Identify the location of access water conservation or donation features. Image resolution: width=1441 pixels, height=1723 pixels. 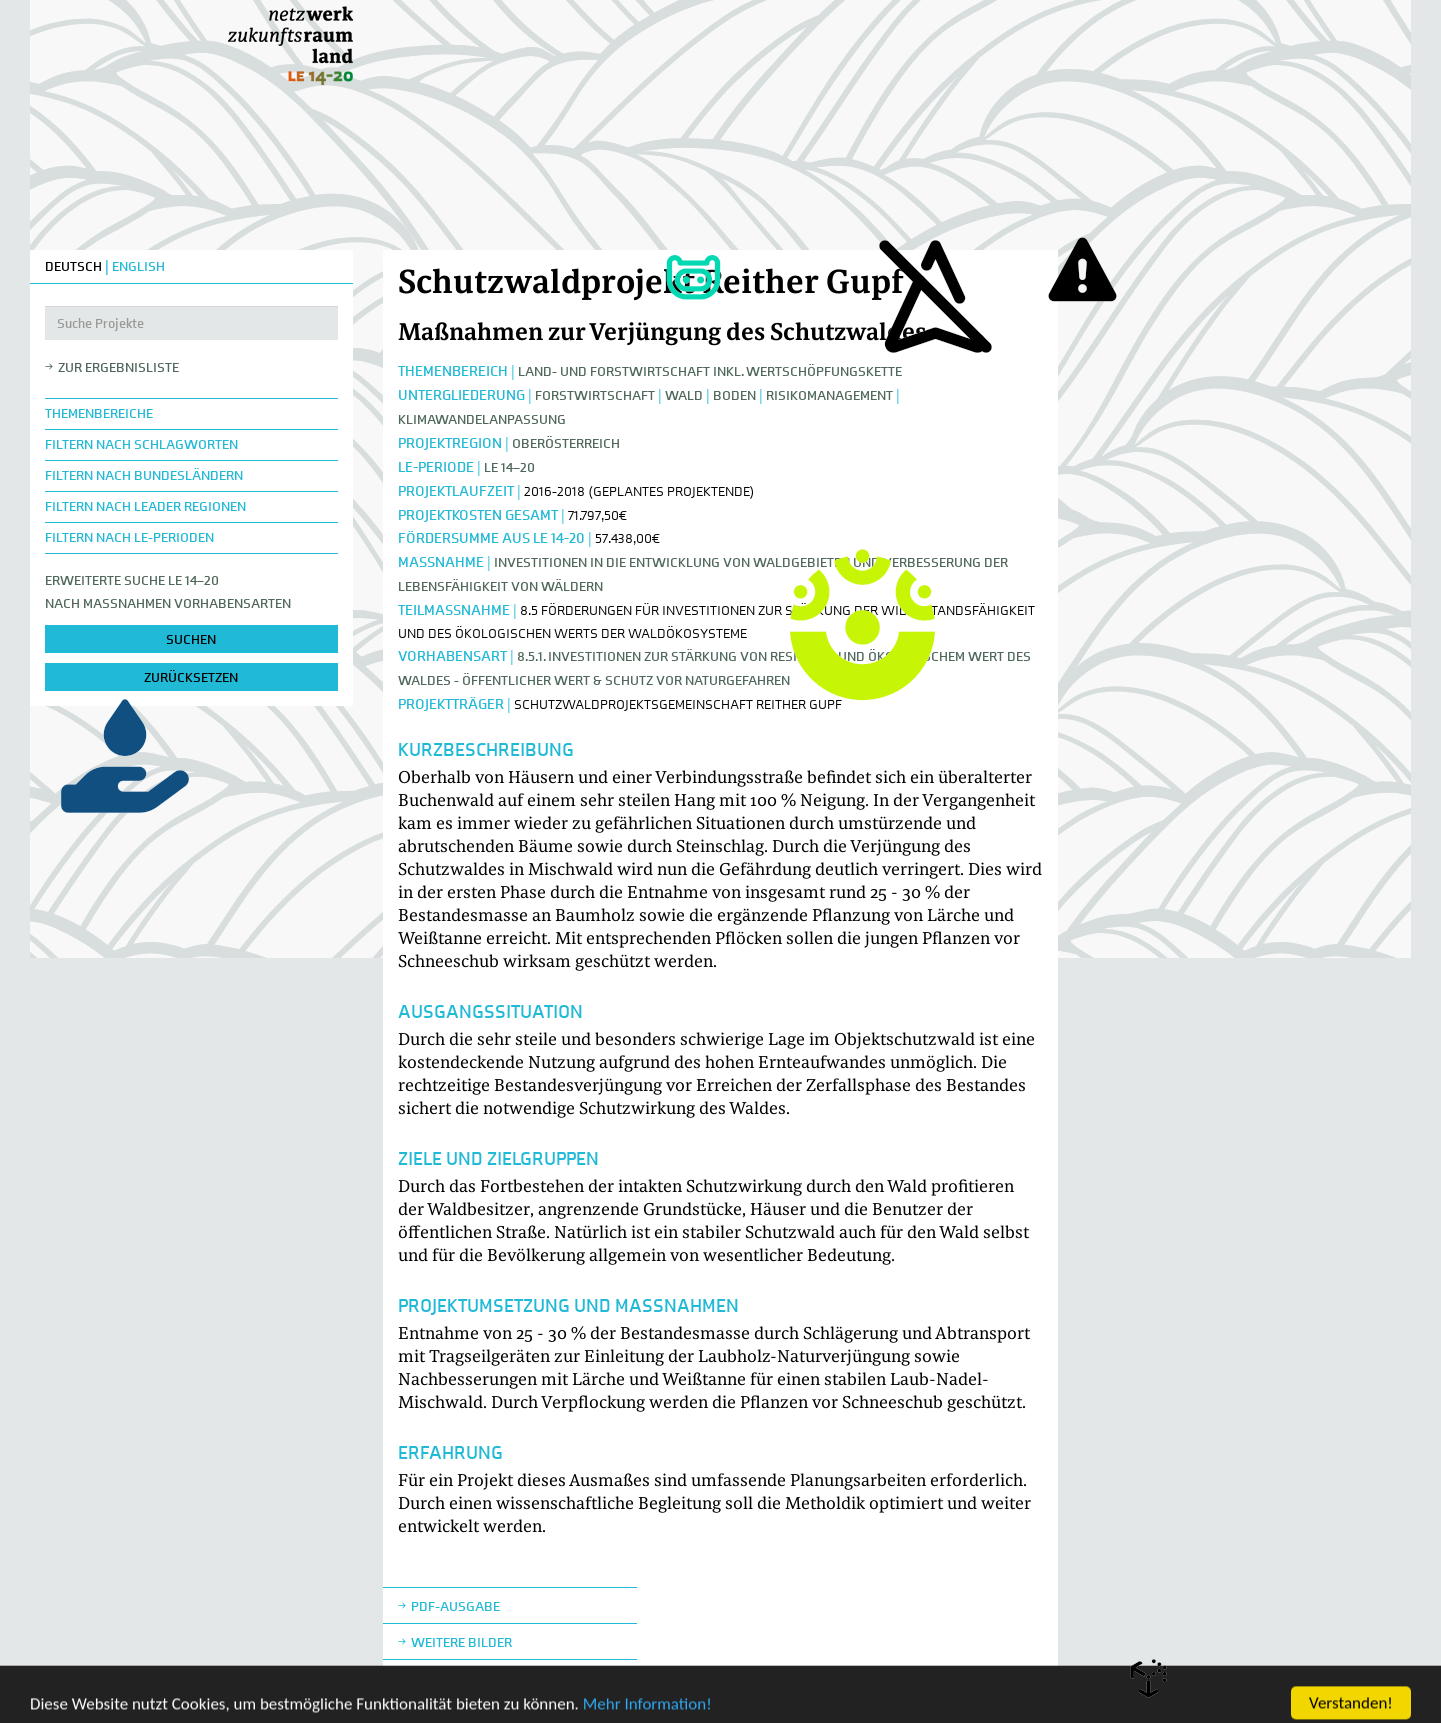
(125, 756).